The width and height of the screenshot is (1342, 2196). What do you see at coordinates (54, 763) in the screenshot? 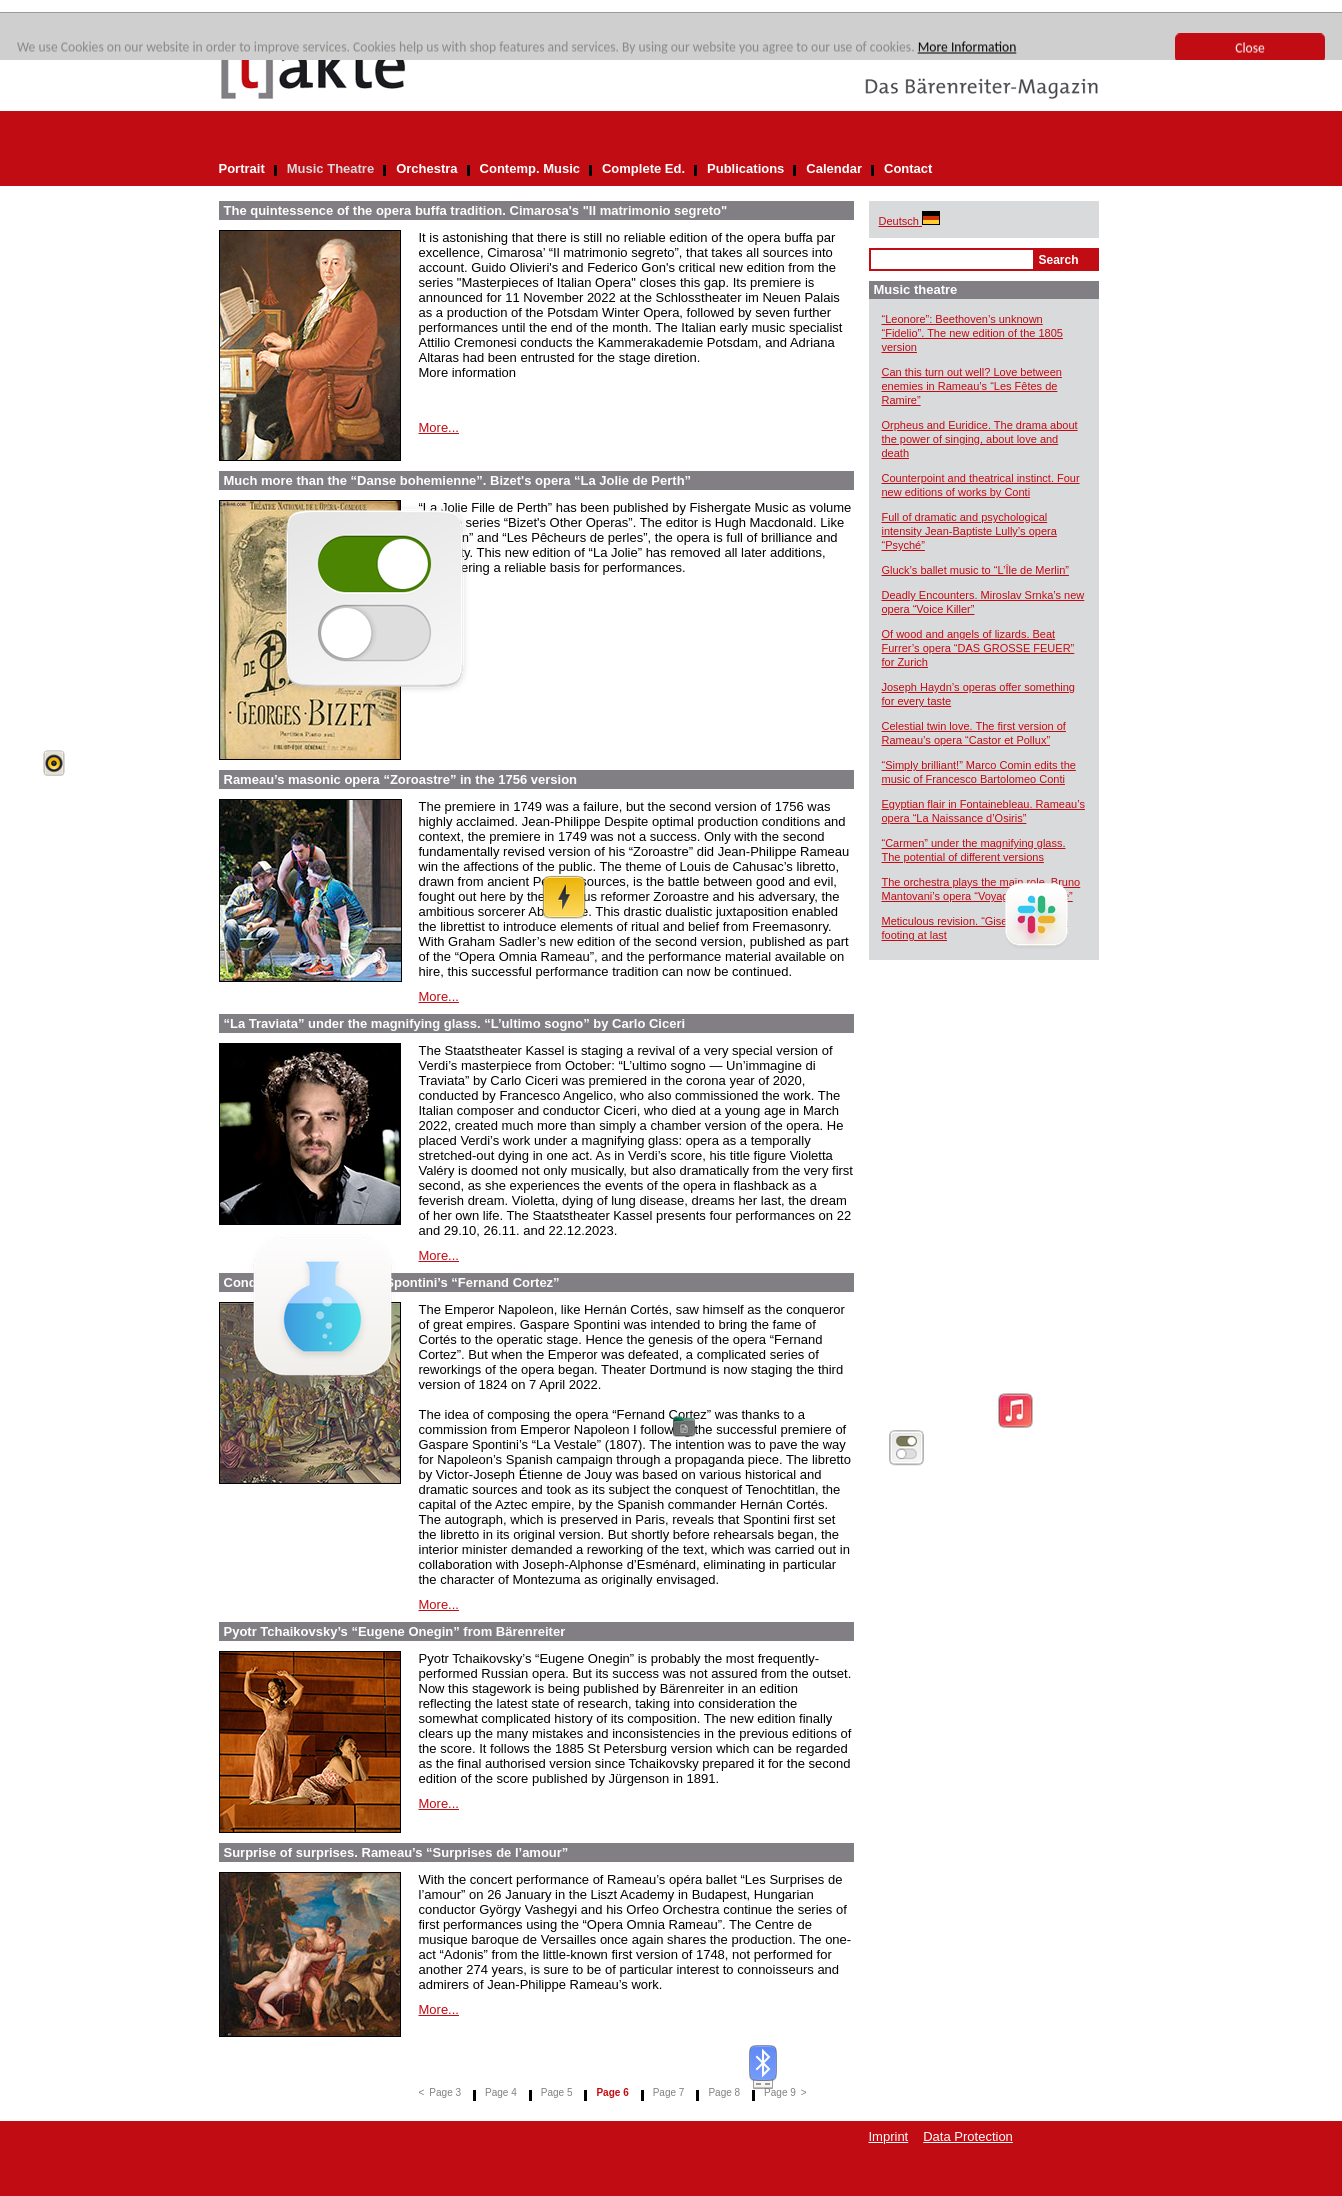
I see `open rhythmbox music player` at bounding box center [54, 763].